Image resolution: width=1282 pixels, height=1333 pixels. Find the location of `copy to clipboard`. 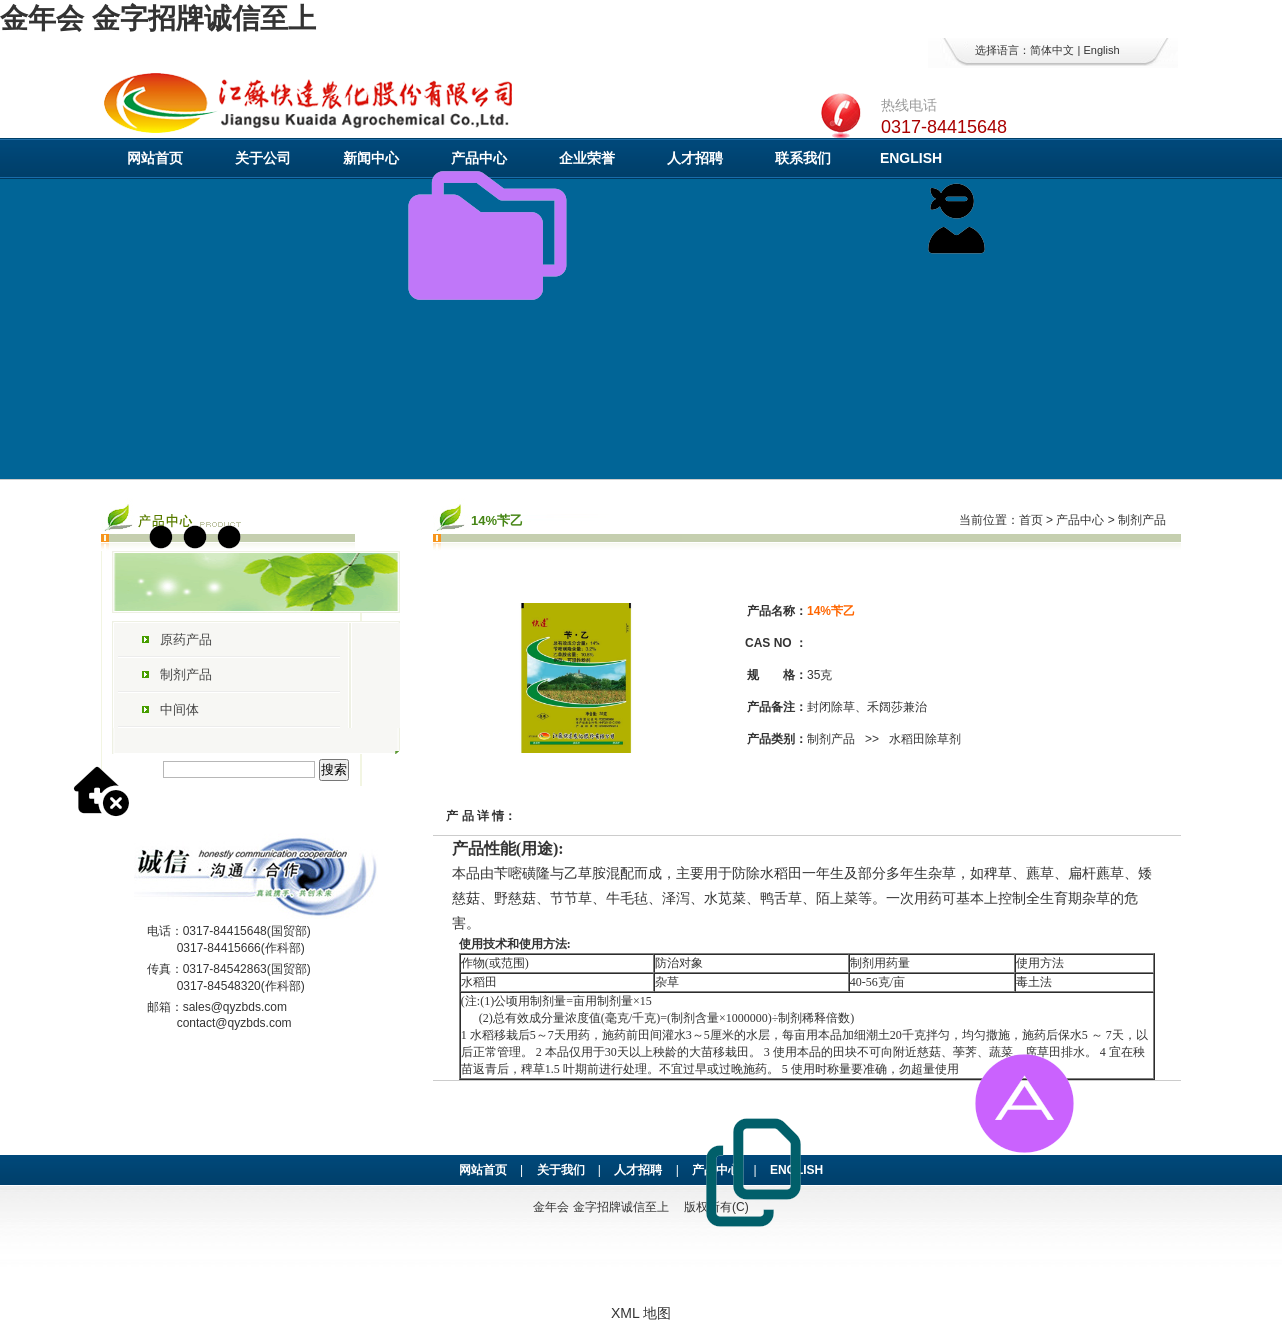

copy to clipboard is located at coordinates (753, 1172).